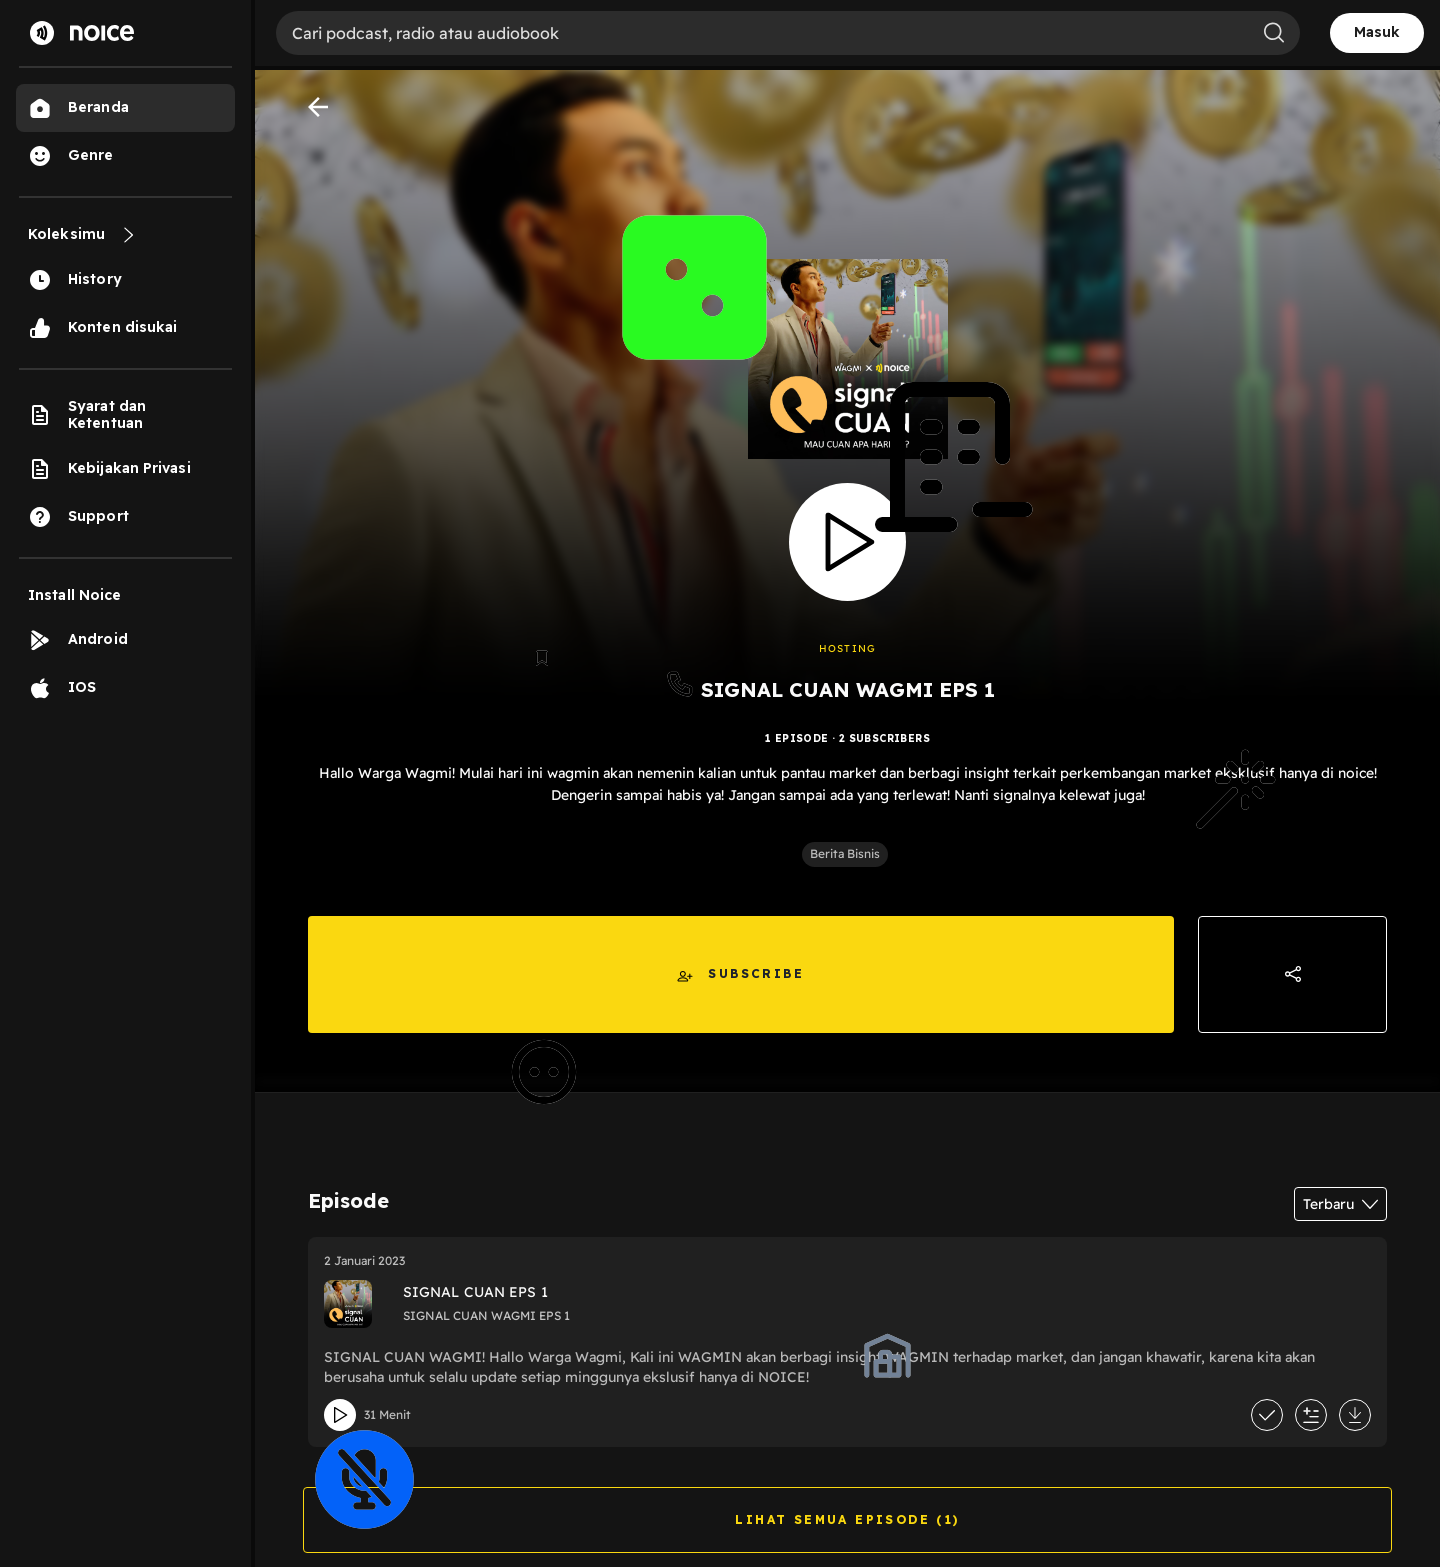  I want to click on roll dice or generate random number, so click(694, 287).